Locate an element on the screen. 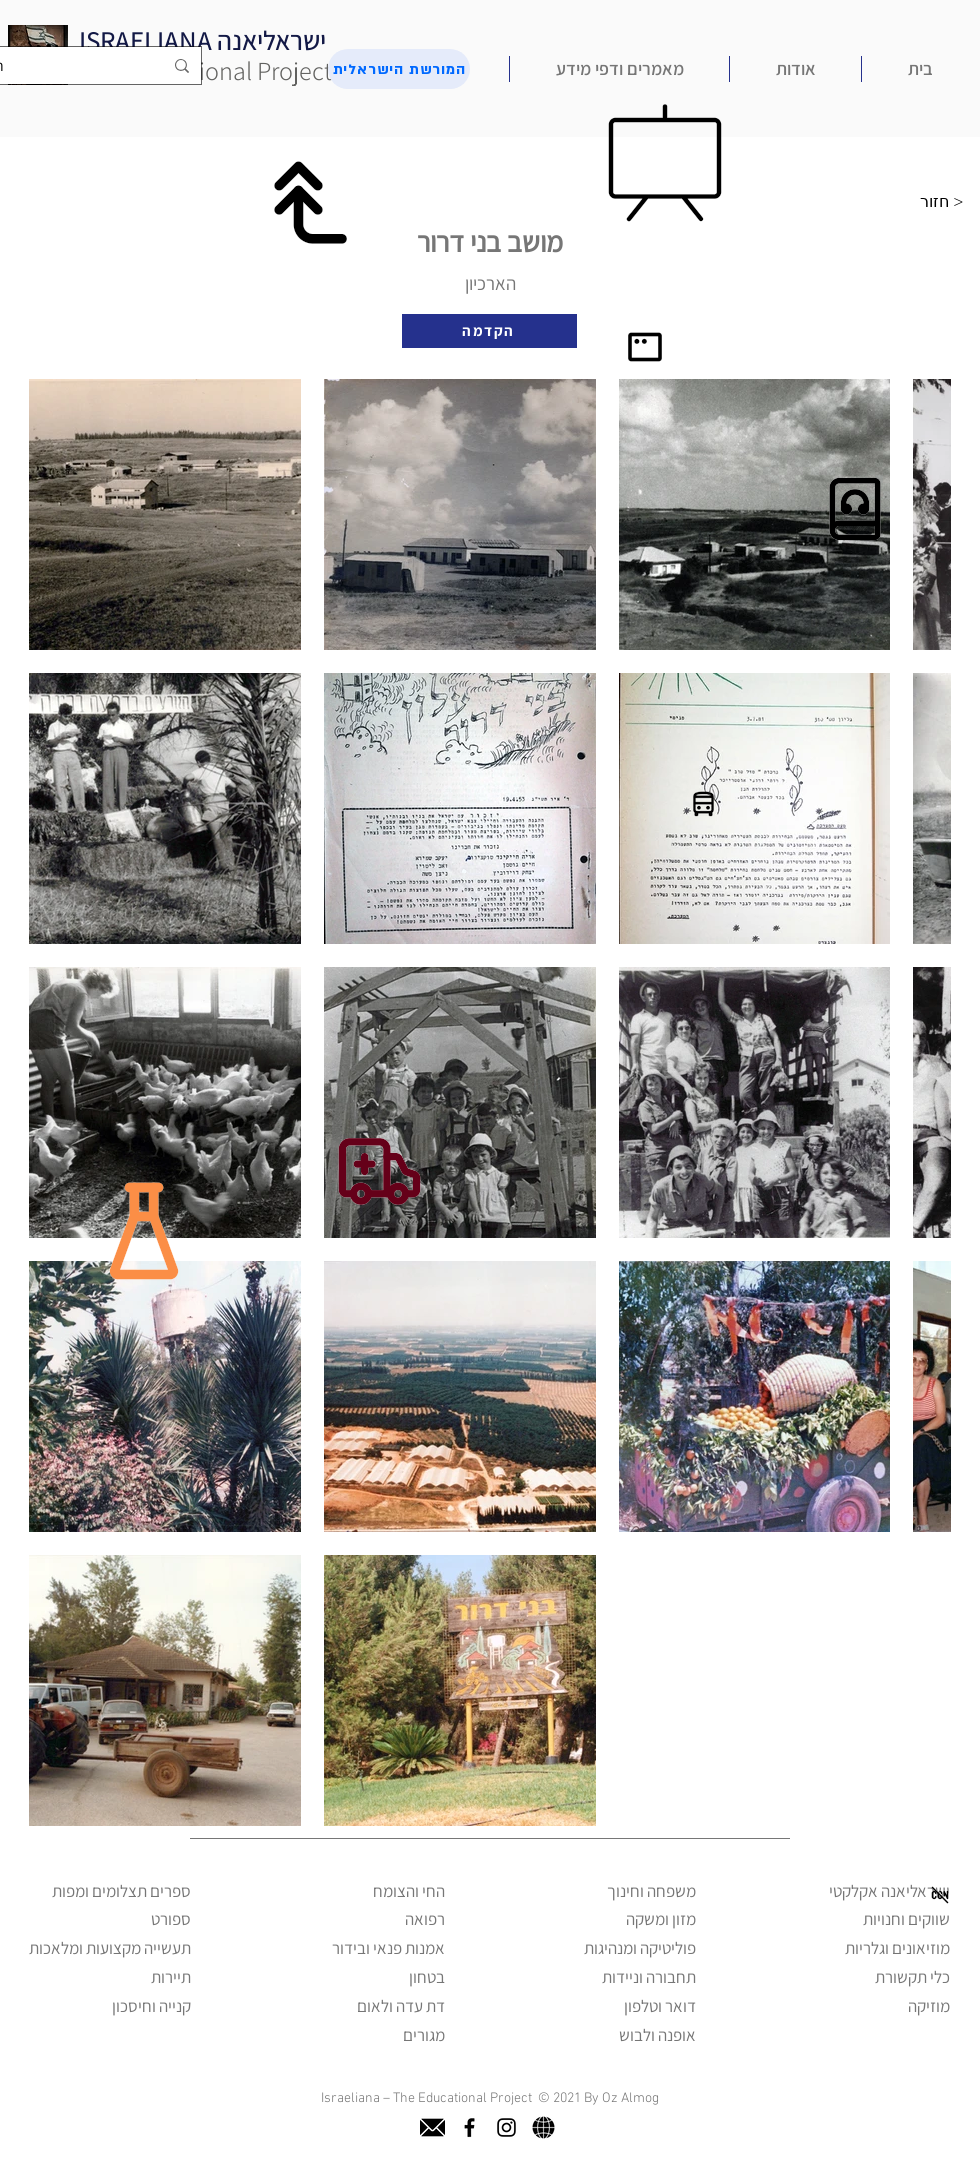 The image size is (980, 2164). get bus directions or routes is located at coordinates (703, 804).